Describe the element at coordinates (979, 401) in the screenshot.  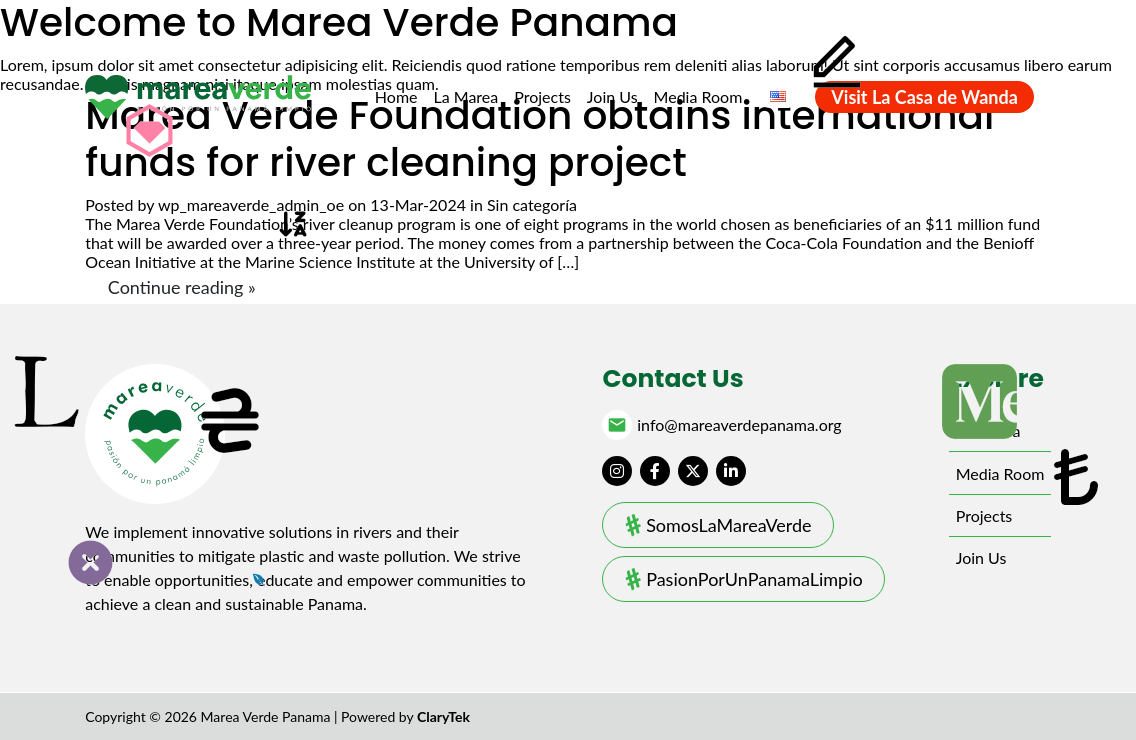
I see `open the Medium app` at that location.